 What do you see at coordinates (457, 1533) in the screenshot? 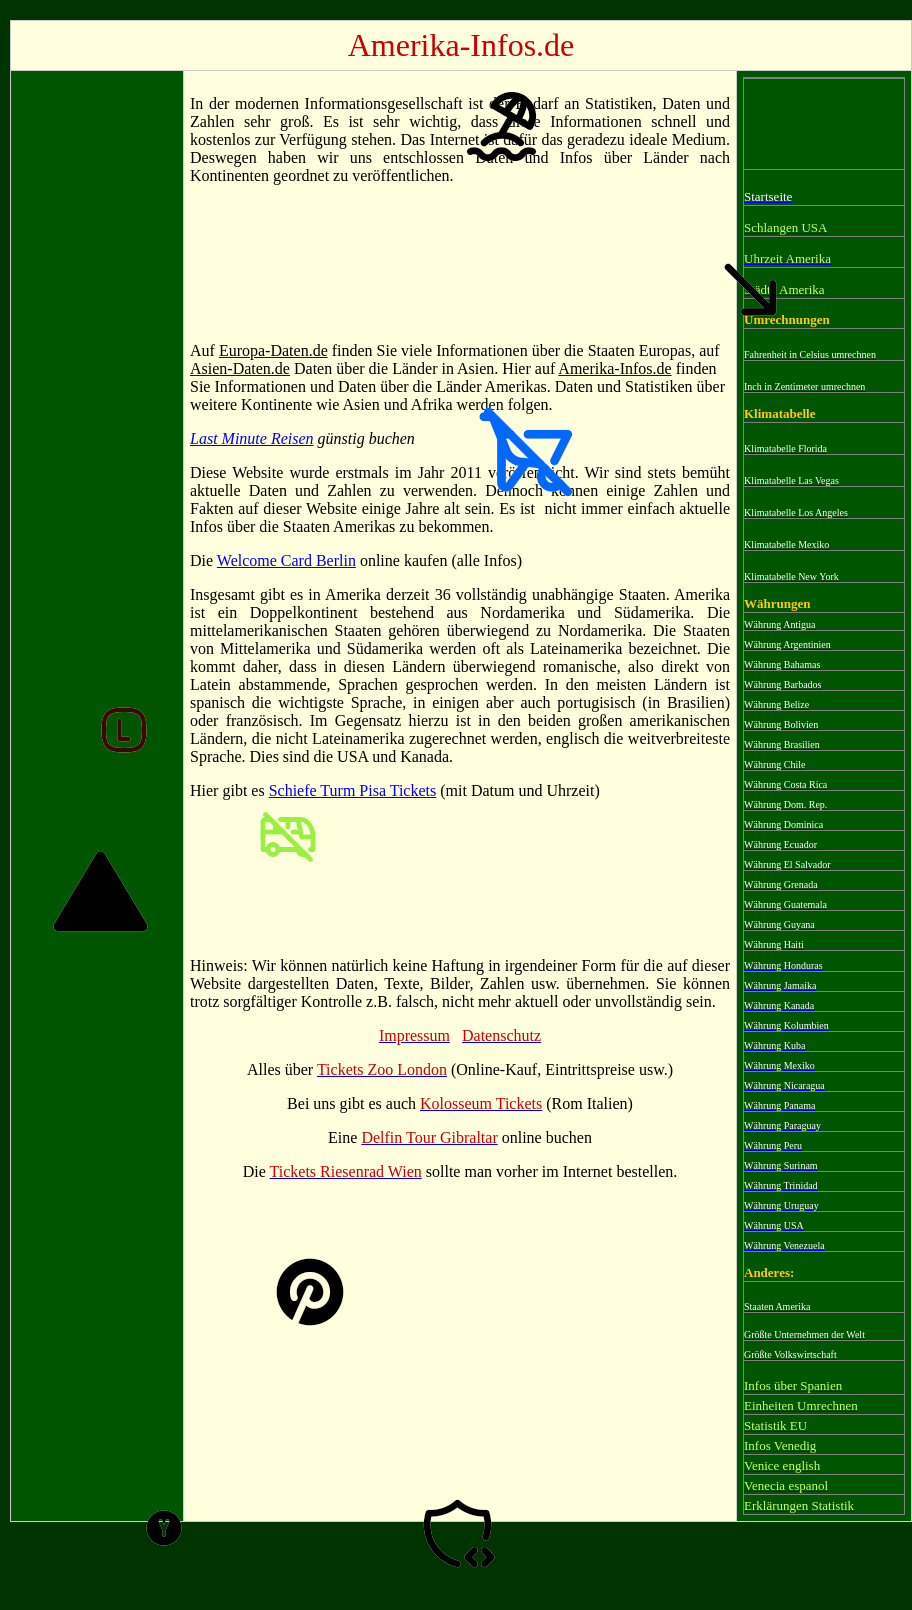
I see `access security code settings` at bounding box center [457, 1533].